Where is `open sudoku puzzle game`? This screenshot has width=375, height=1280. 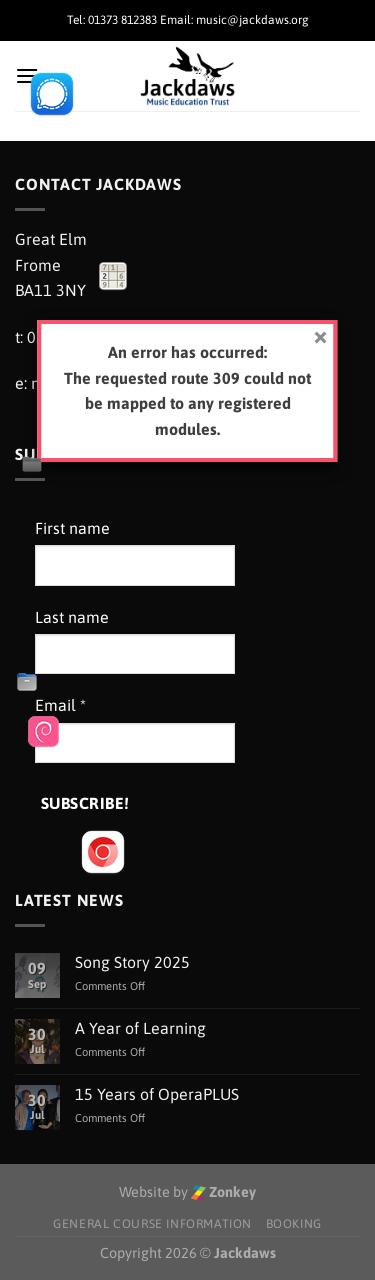 open sudoku puzzle game is located at coordinates (113, 276).